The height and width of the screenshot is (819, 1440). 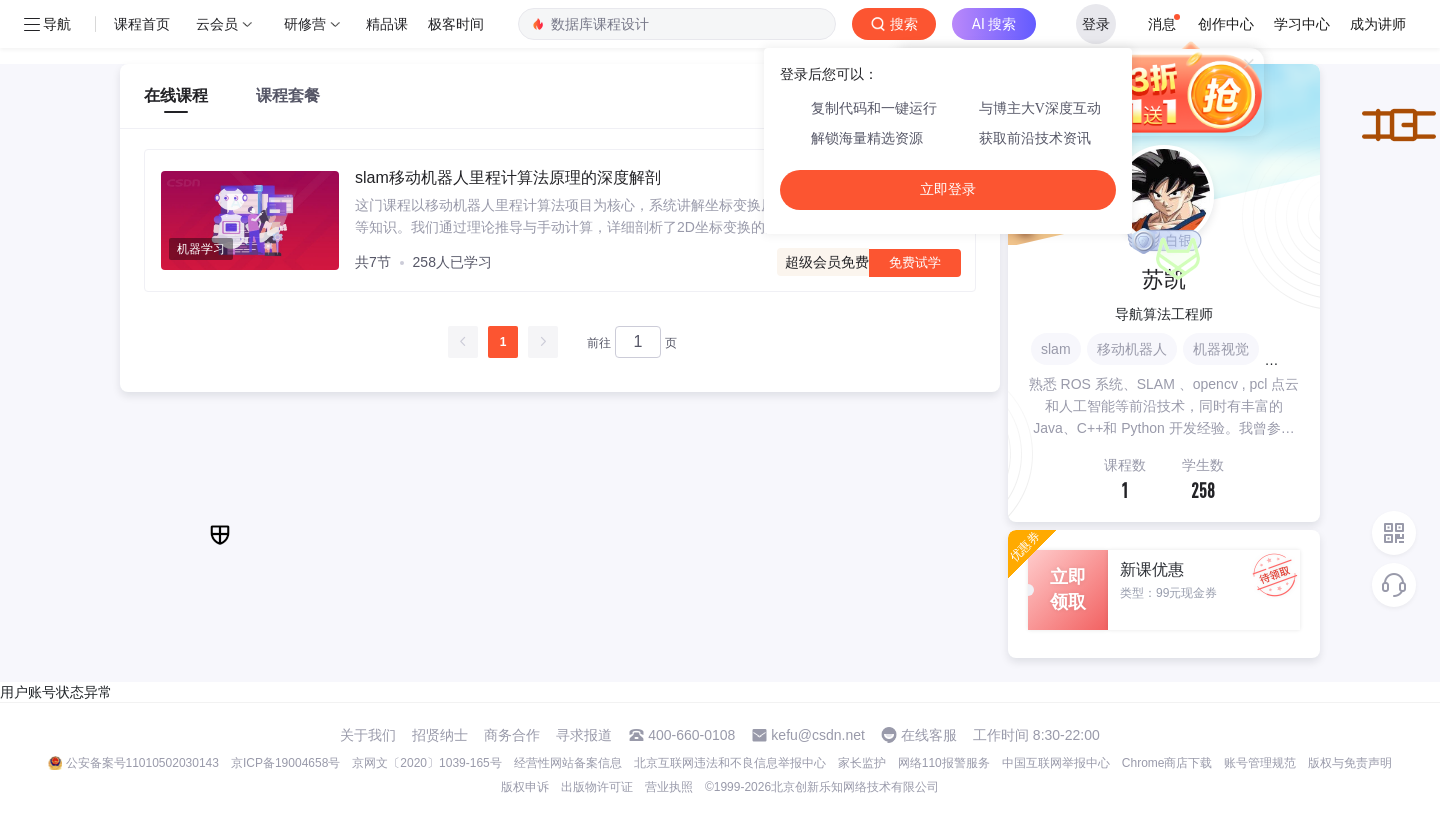 I want to click on open GitLab repository, so click(x=1178, y=258).